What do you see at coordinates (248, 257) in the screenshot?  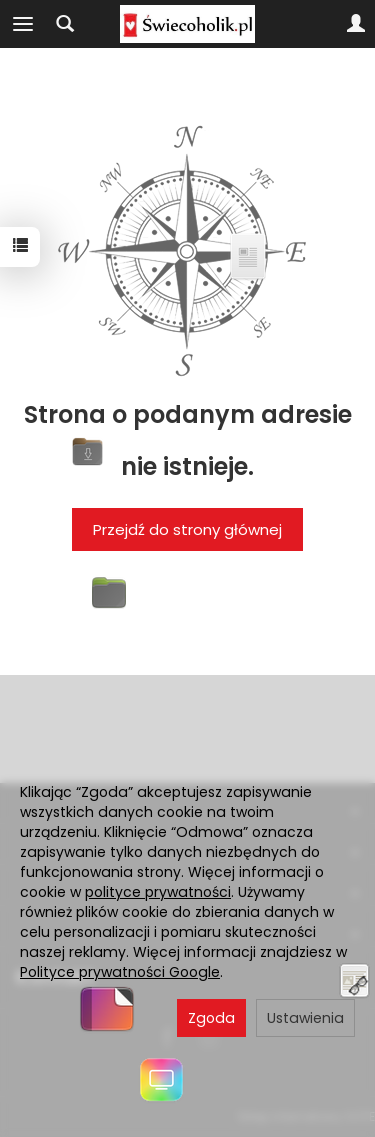 I see `document template file type` at bounding box center [248, 257].